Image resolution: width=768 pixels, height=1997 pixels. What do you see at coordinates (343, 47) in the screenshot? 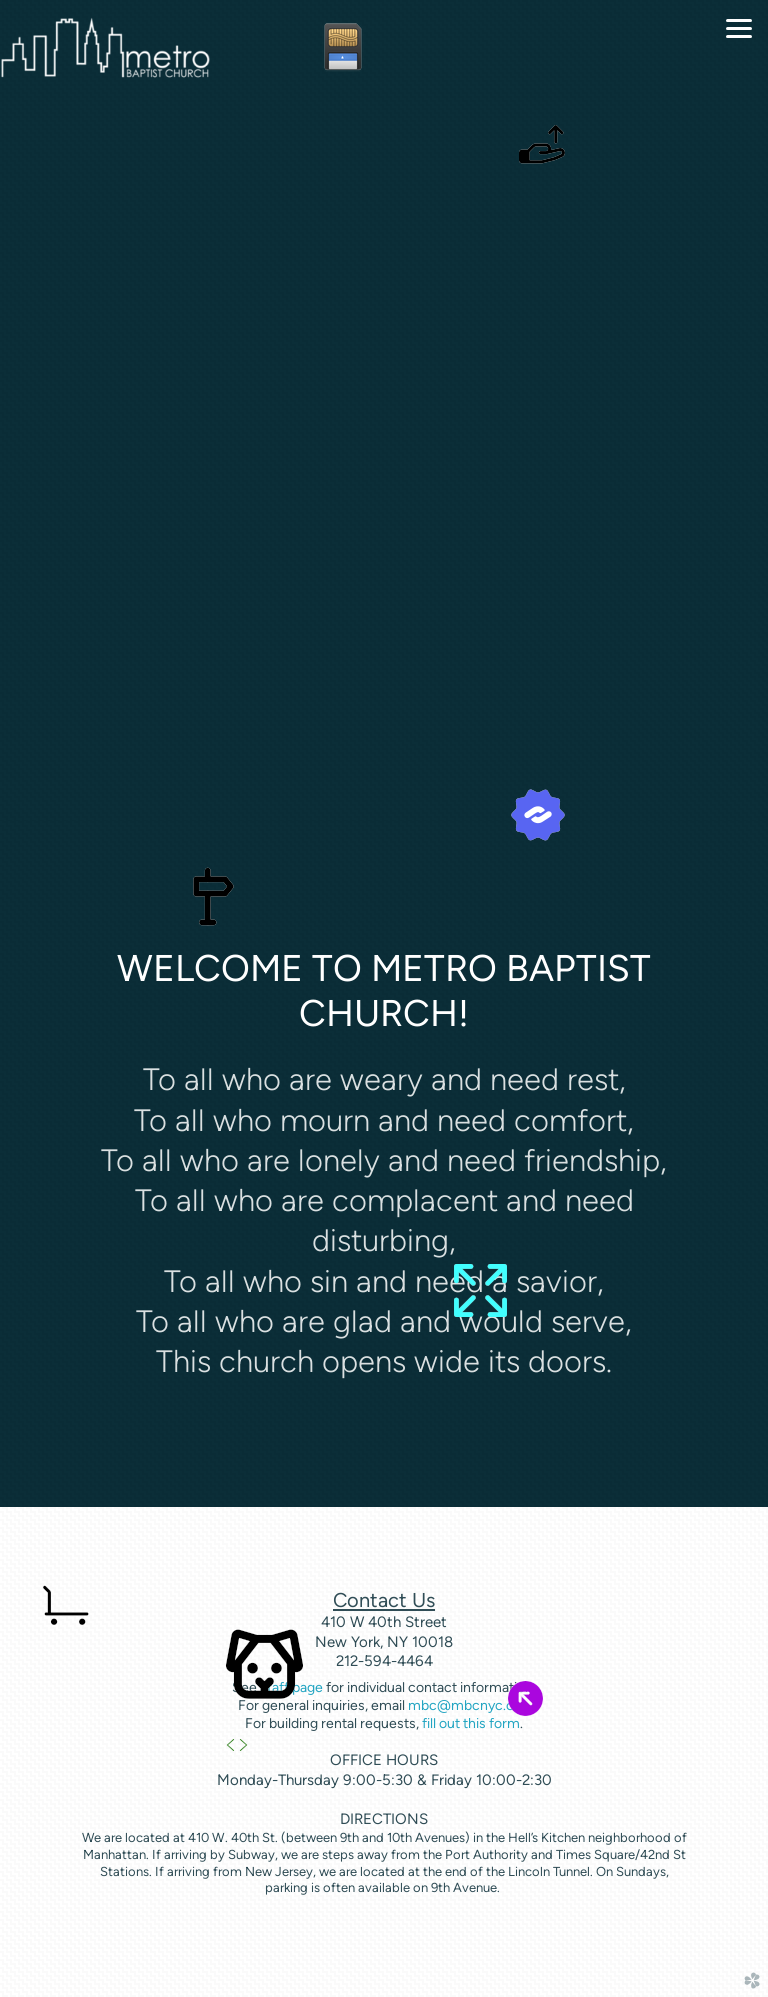
I see `access removable storage device` at bounding box center [343, 47].